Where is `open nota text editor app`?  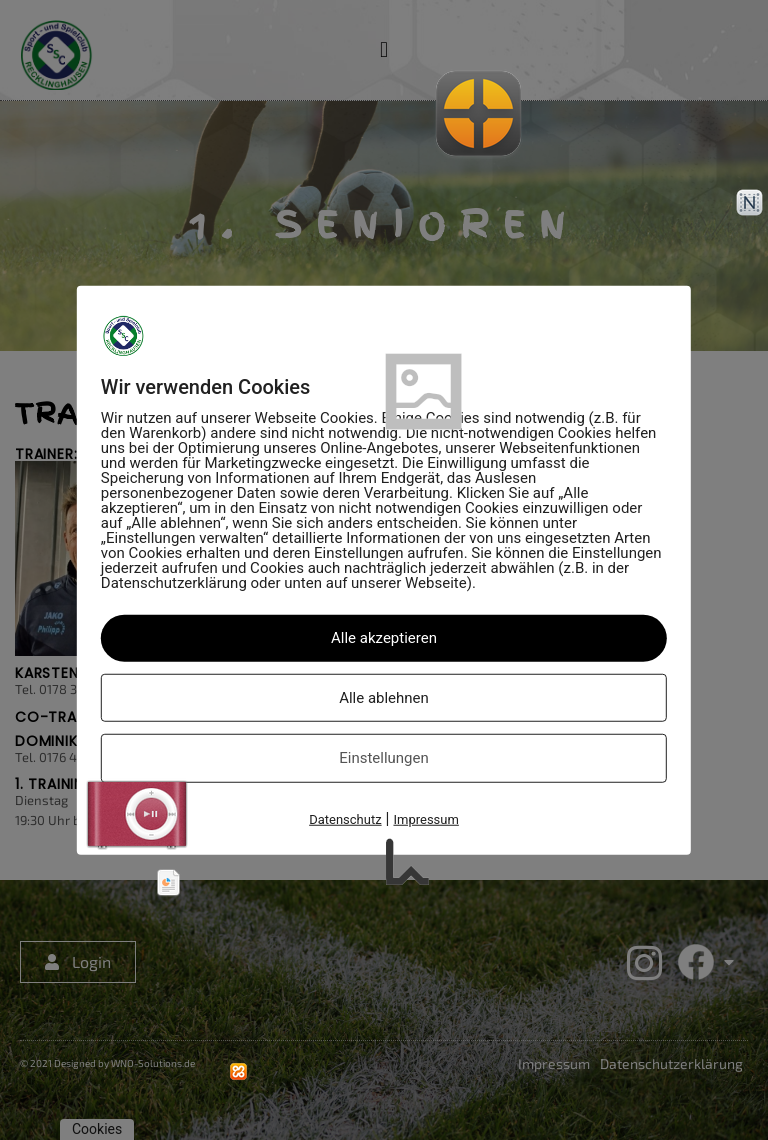 open nota text editor app is located at coordinates (749, 202).